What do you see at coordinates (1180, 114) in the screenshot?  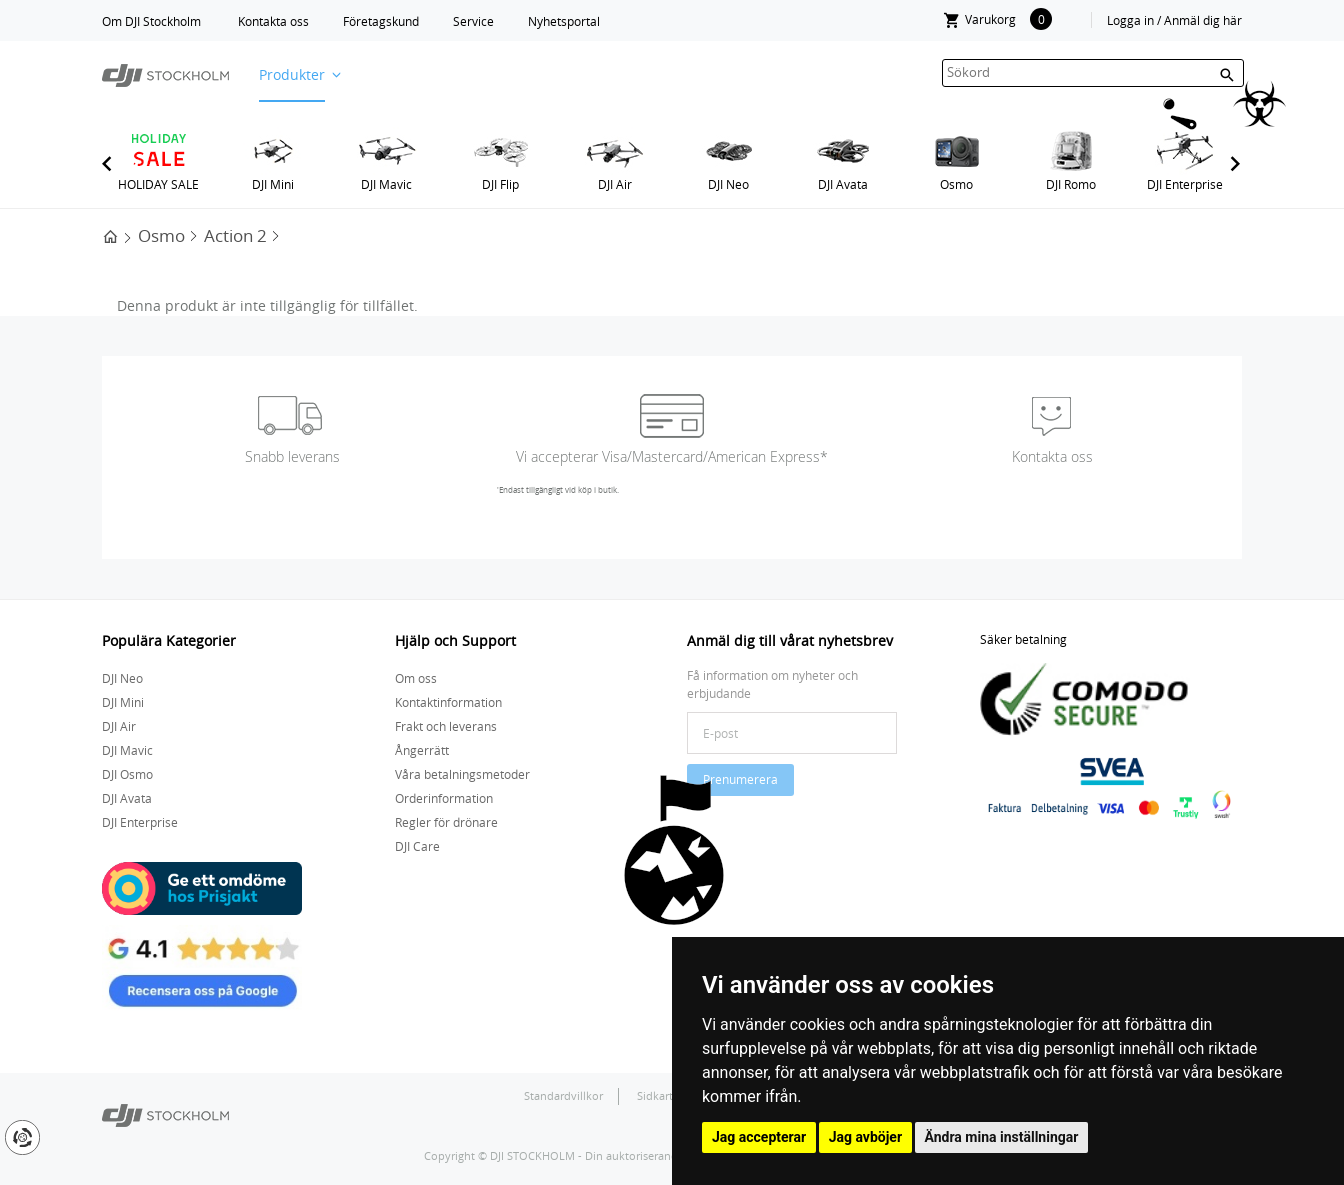 I see `play pinball game` at bounding box center [1180, 114].